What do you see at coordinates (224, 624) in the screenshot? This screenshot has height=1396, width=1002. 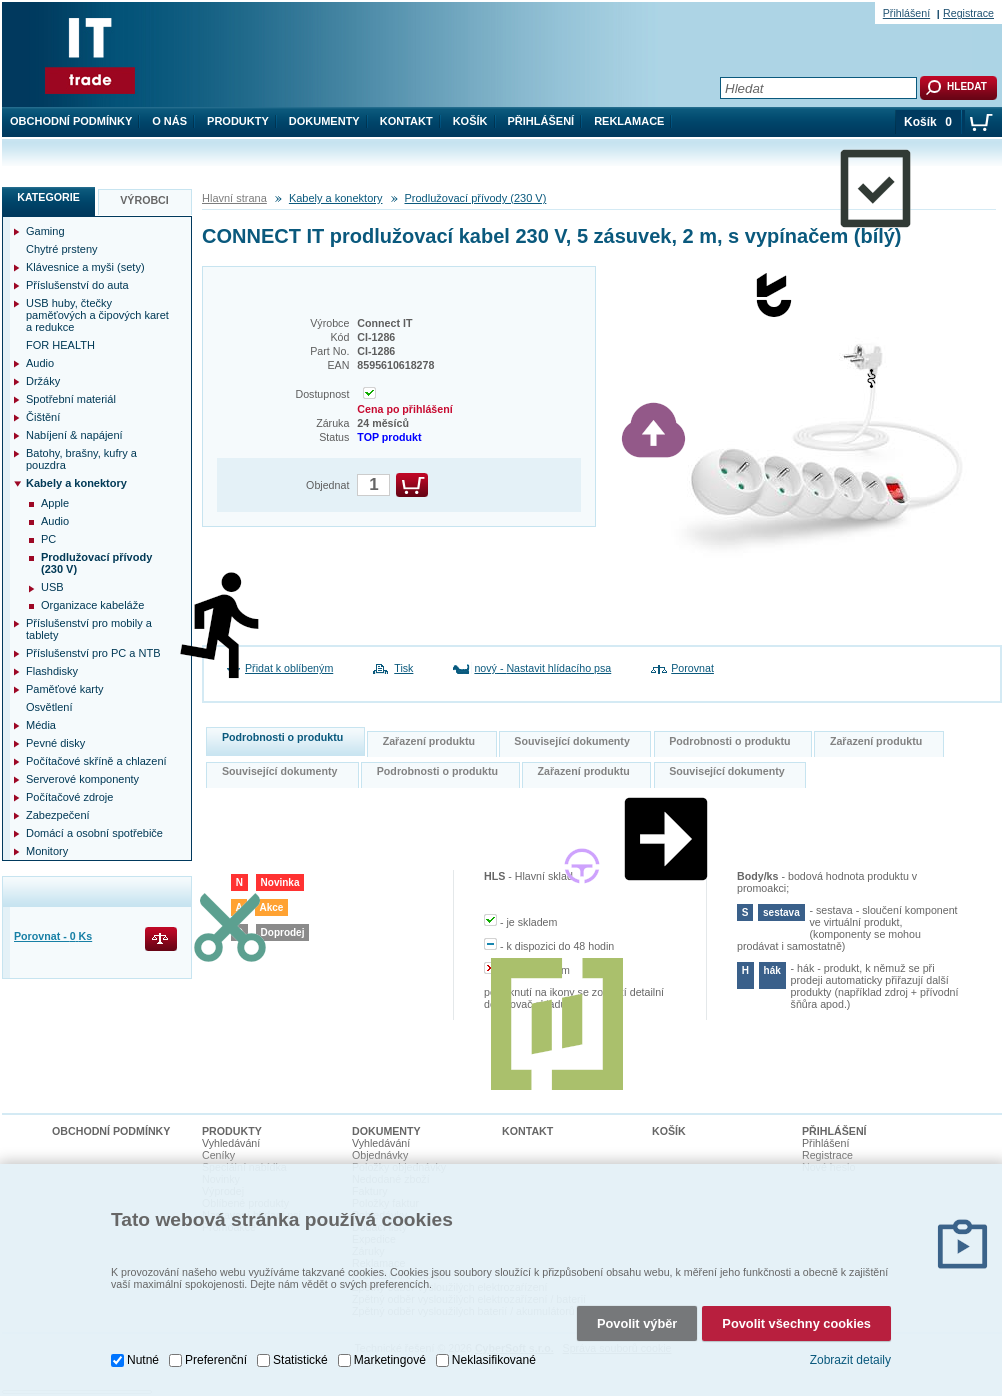 I see `start running or jogging activity` at bounding box center [224, 624].